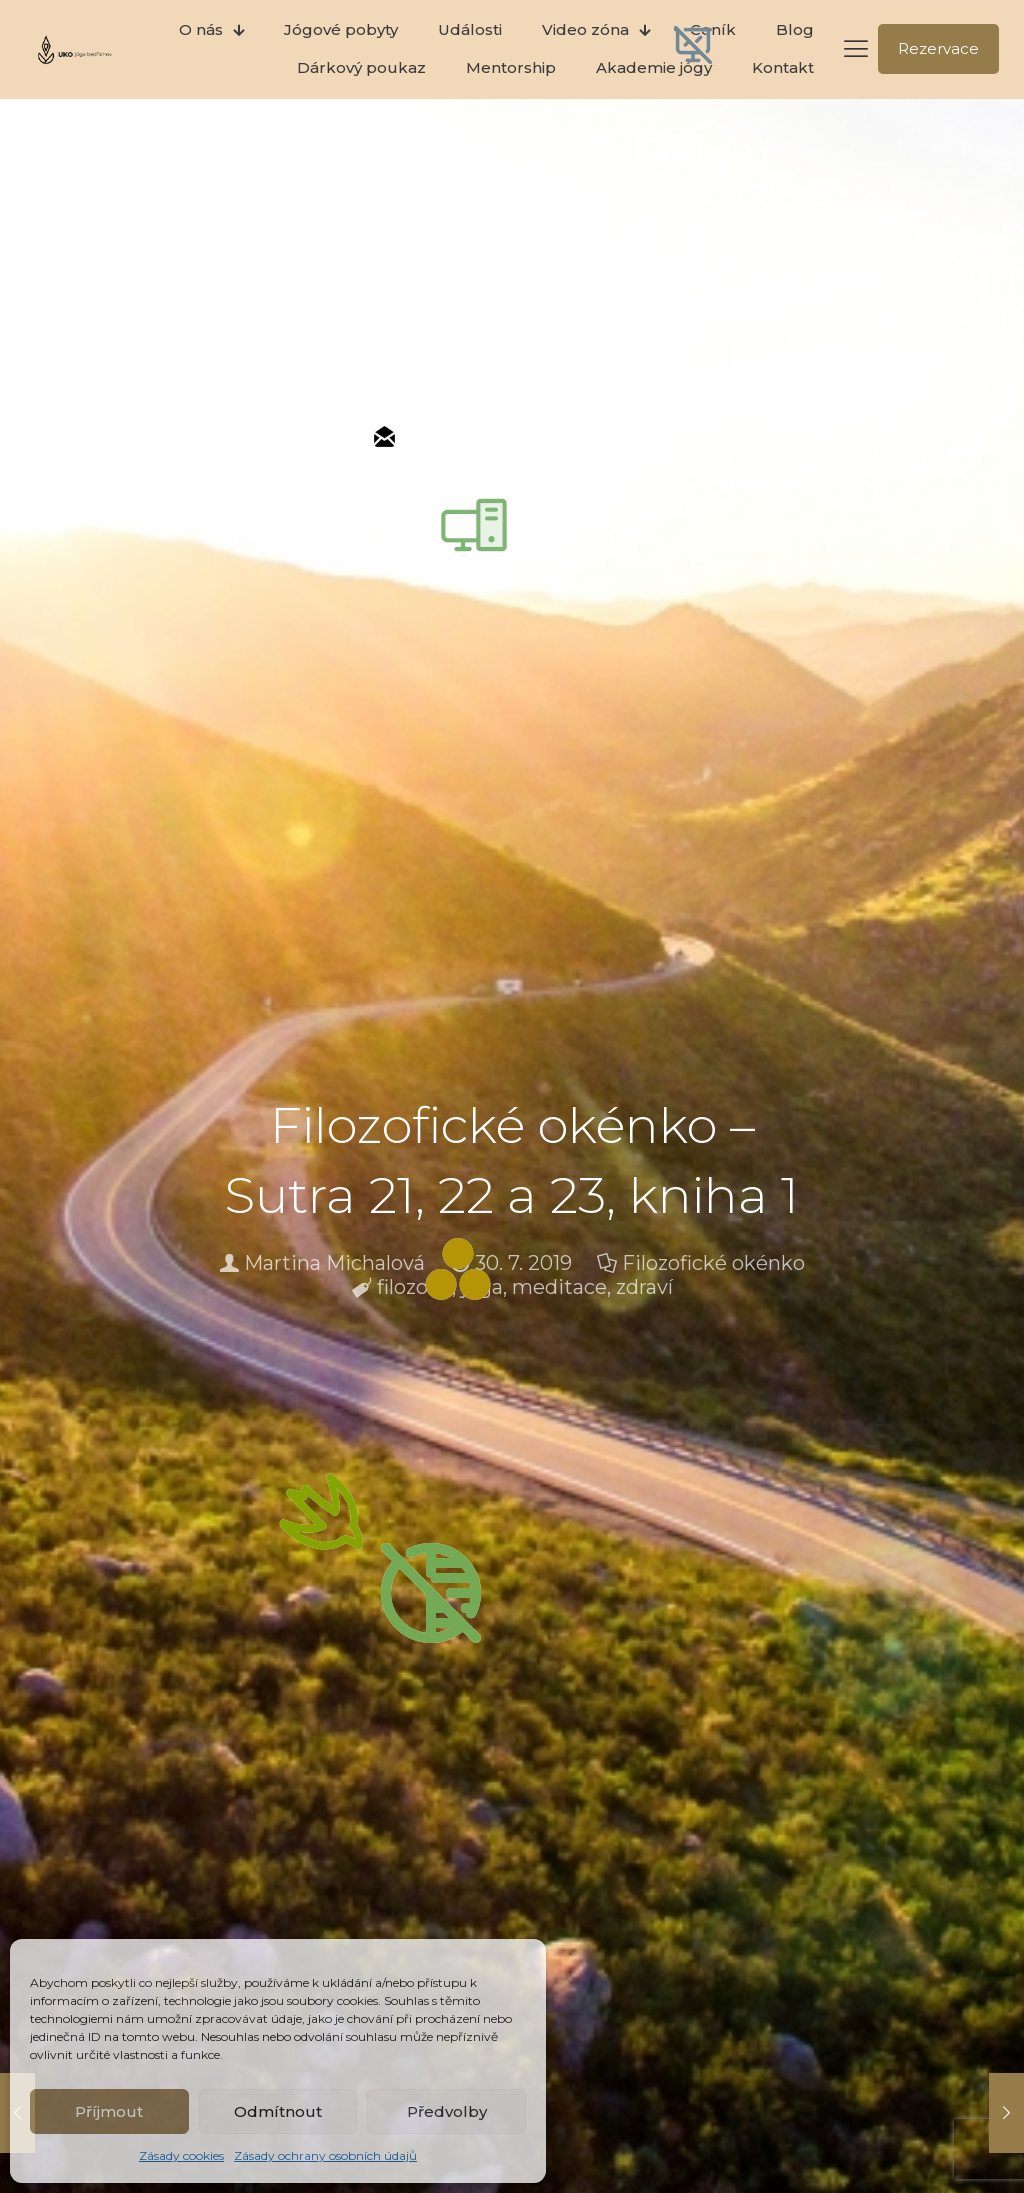 This screenshot has width=1024, height=2193. What do you see at coordinates (384, 436) in the screenshot?
I see `an opened or read email message` at bounding box center [384, 436].